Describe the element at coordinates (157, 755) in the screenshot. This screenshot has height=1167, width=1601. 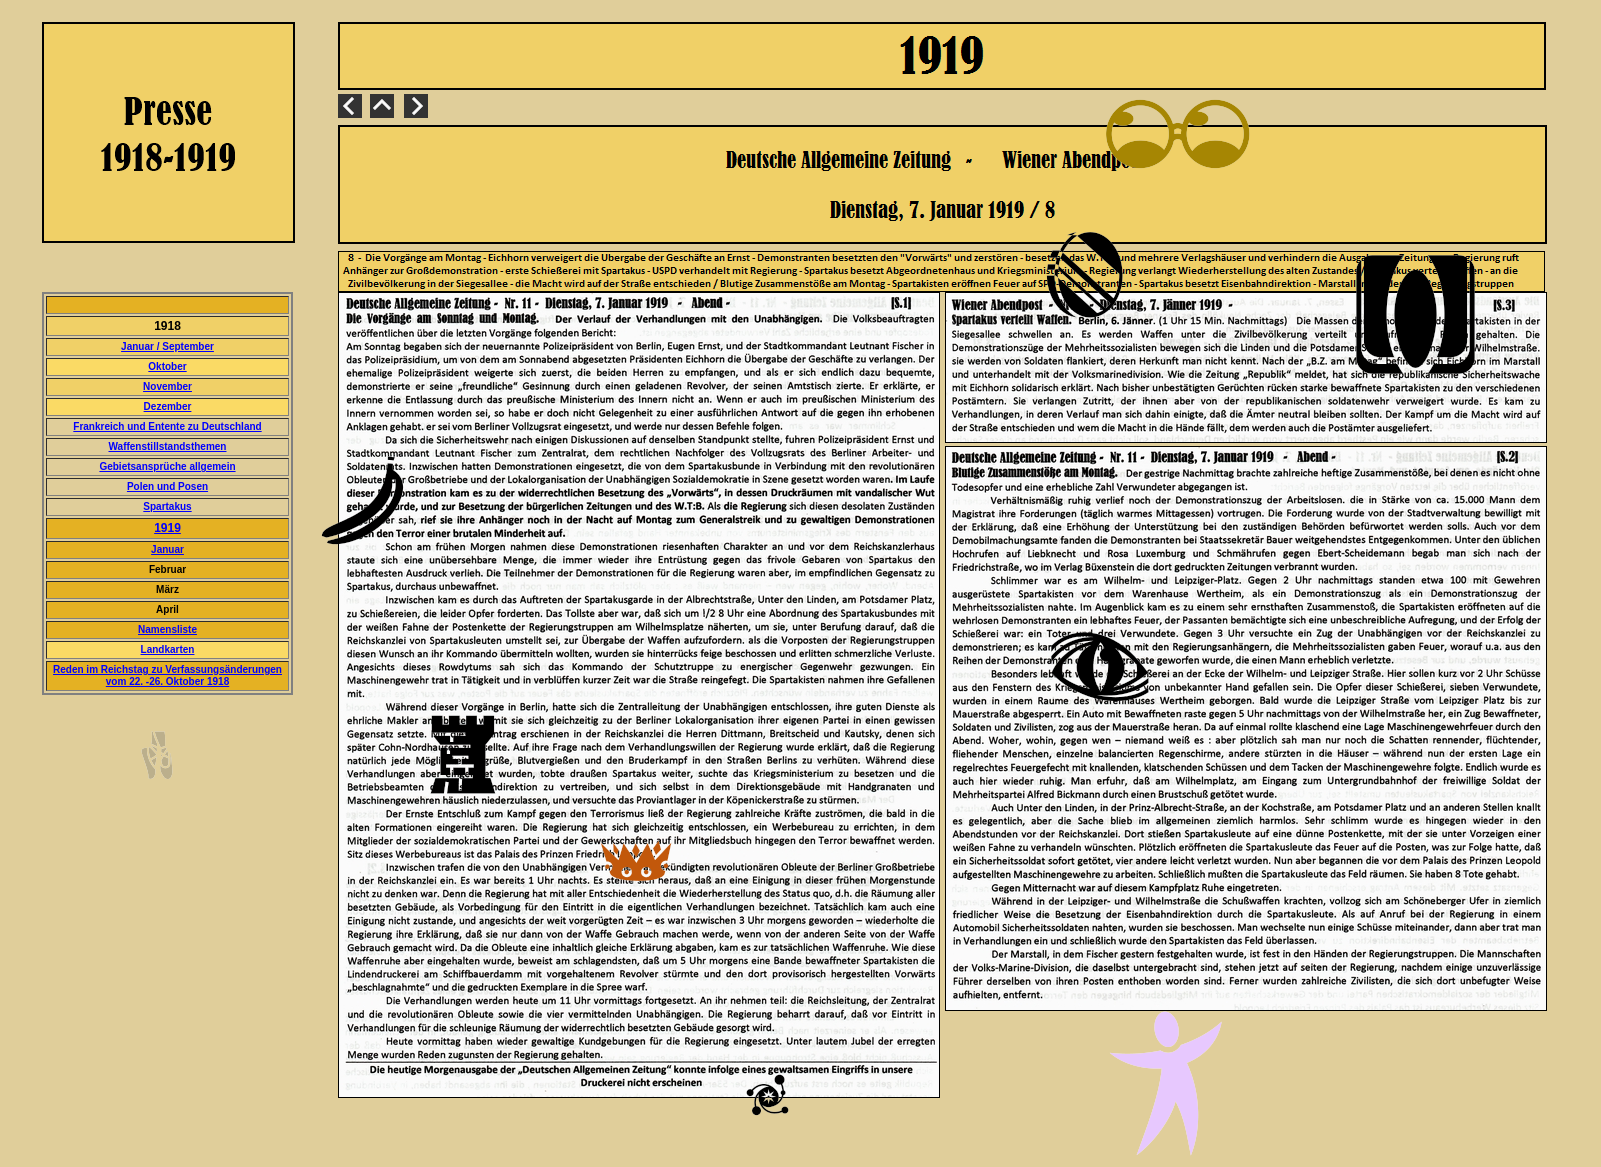
I see `access dance or ballet-related content` at that location.